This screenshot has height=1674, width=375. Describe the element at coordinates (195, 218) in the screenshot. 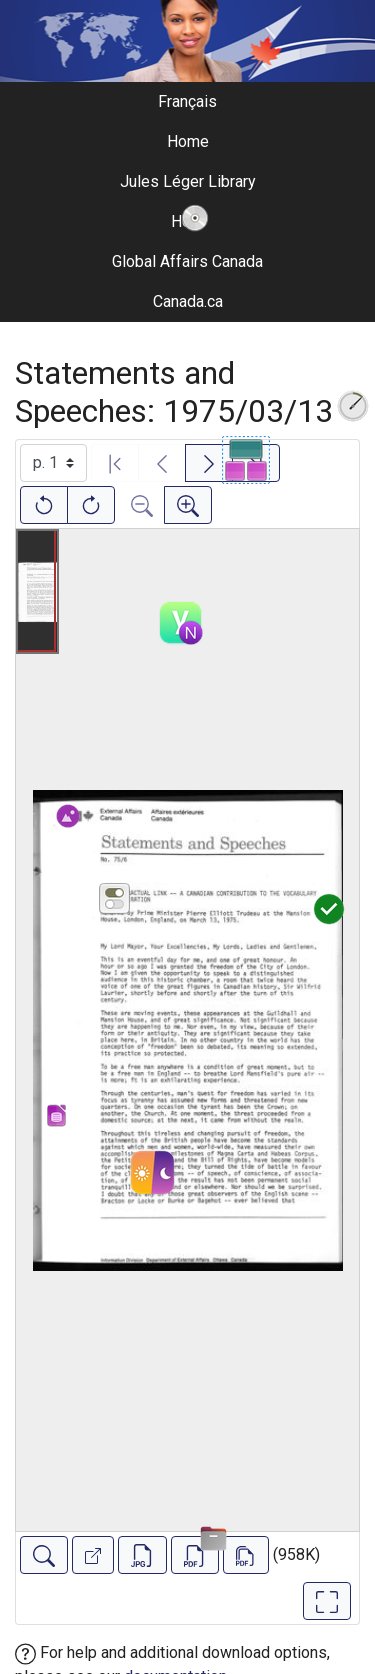

I see `access cd/dvd drive` at that location.